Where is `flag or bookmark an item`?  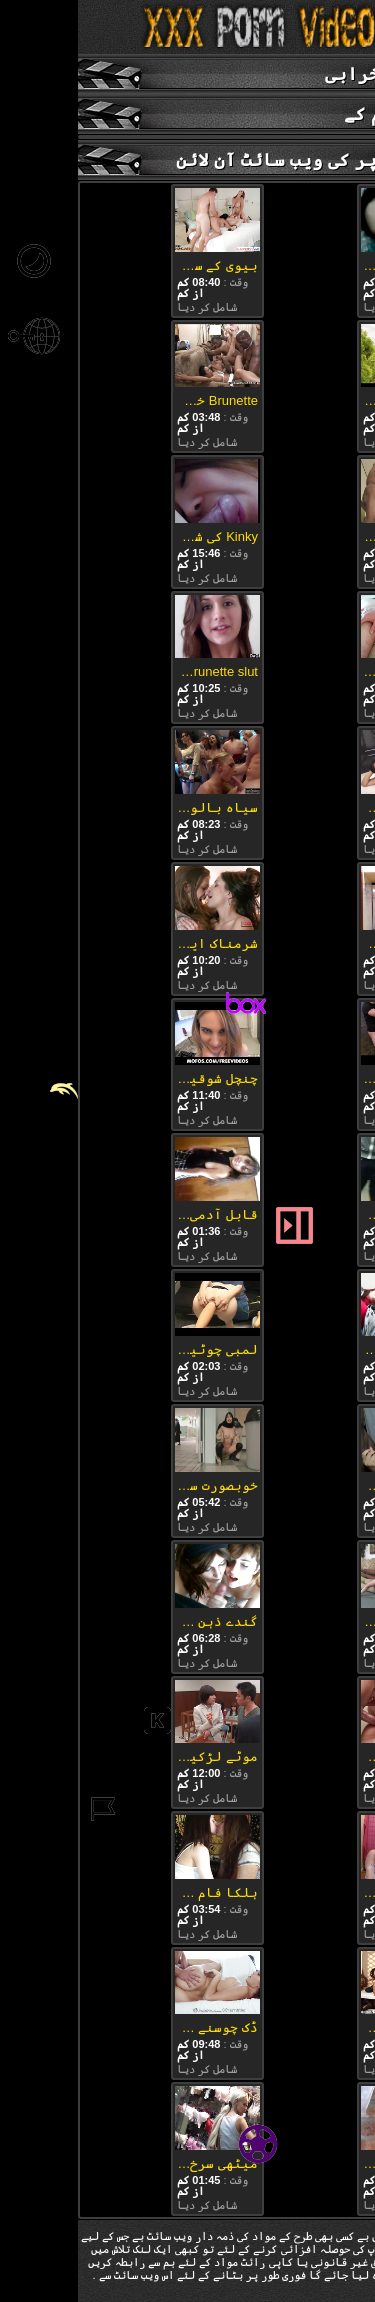 flag or bookmark an item is located at coordinates (103, 1808).